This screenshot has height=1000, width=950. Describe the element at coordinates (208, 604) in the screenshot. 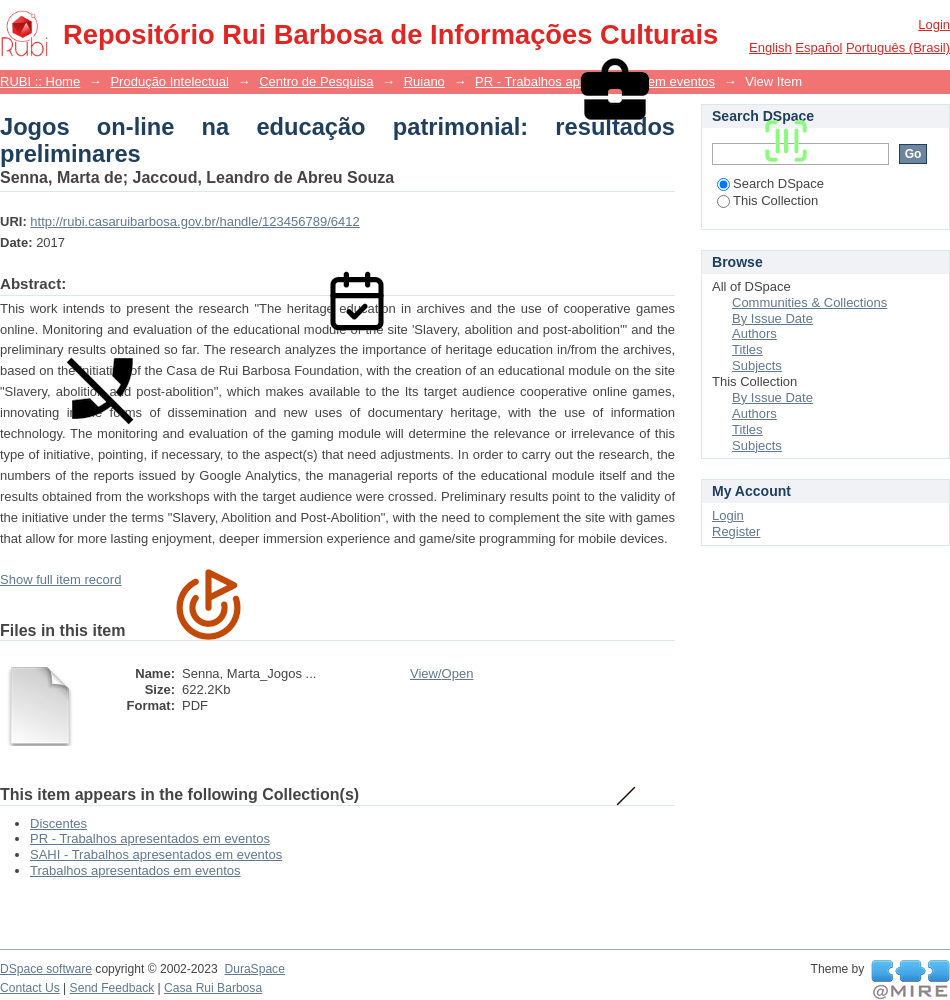

I see `set or track a goal` at that location.